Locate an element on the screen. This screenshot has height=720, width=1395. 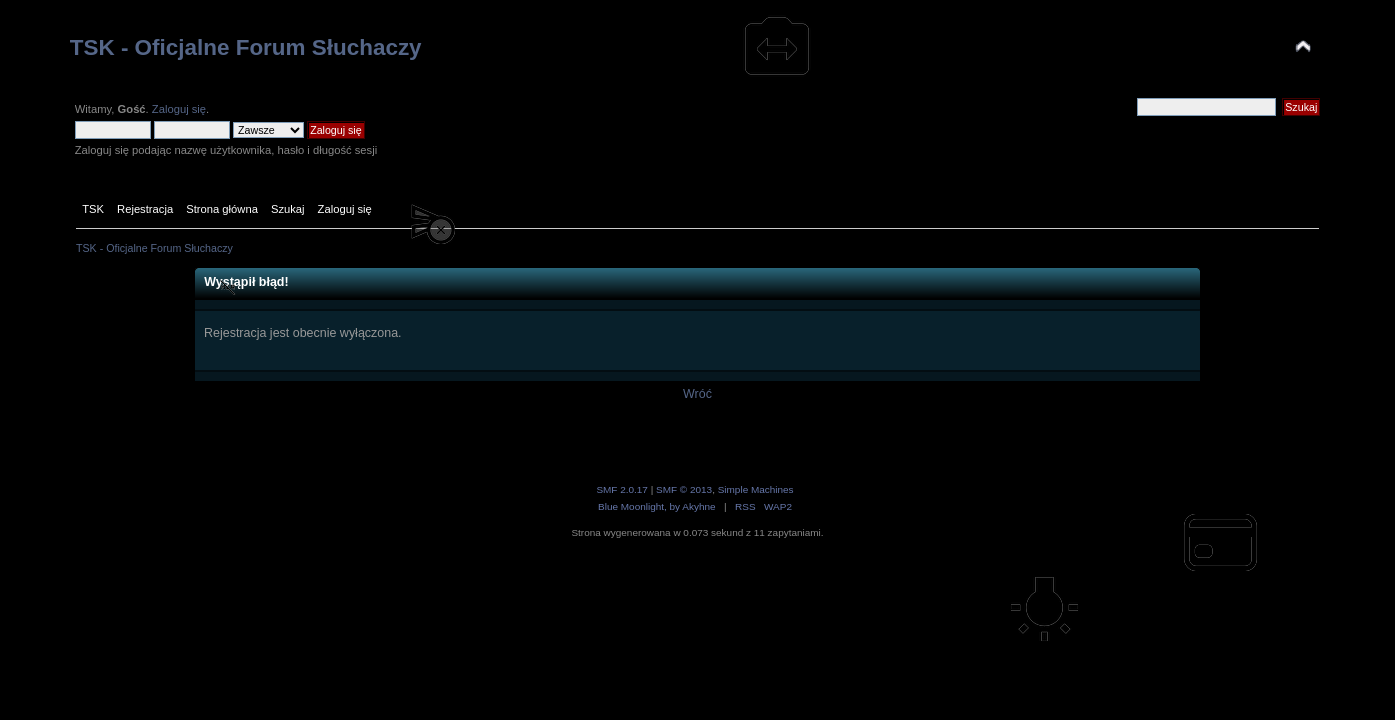
disable HDR mode in camera settings is located at coordinates (228, 287).